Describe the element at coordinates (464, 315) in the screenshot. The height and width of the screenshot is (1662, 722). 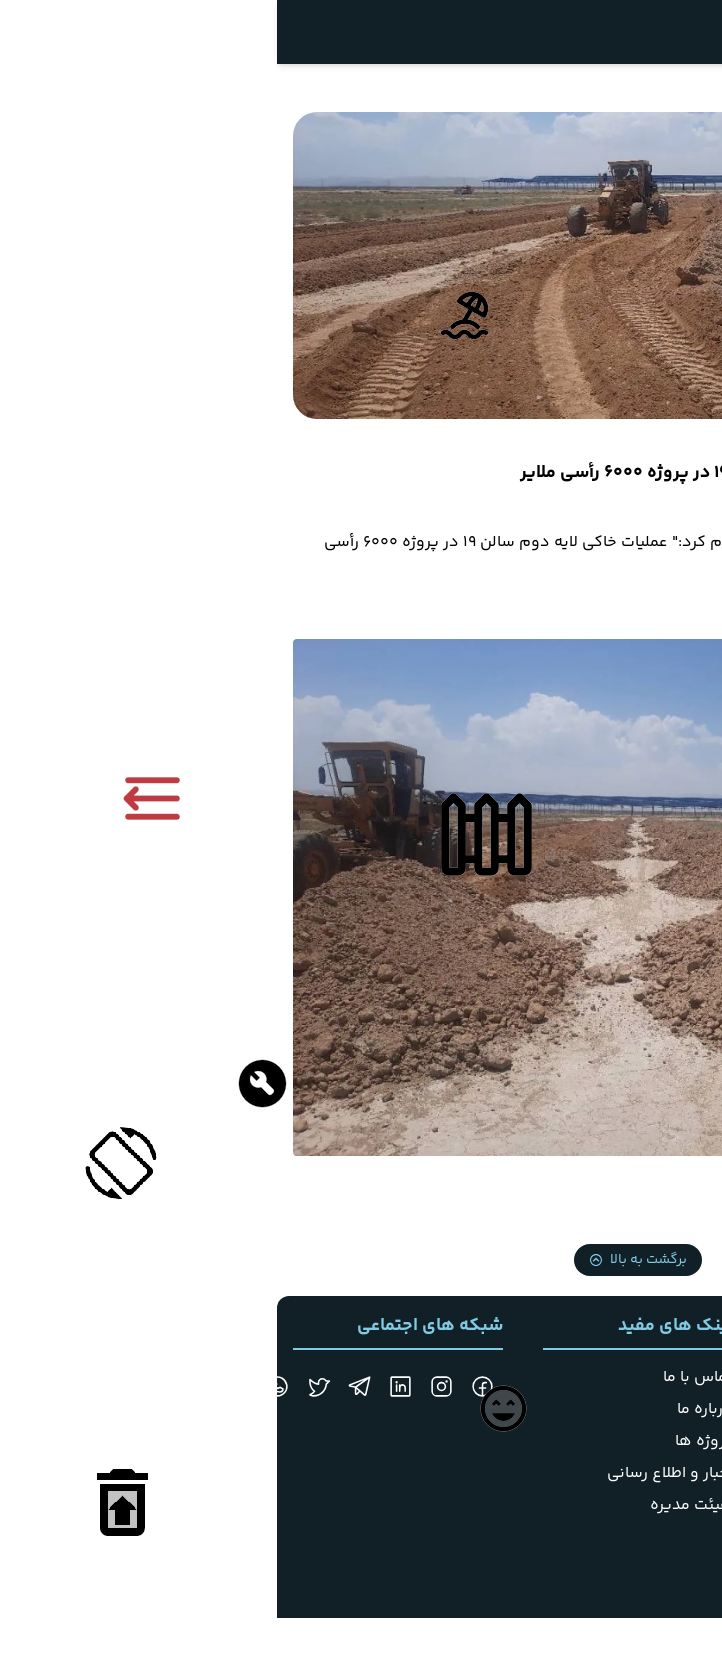
I see `view beach or coastal locations` at that location.